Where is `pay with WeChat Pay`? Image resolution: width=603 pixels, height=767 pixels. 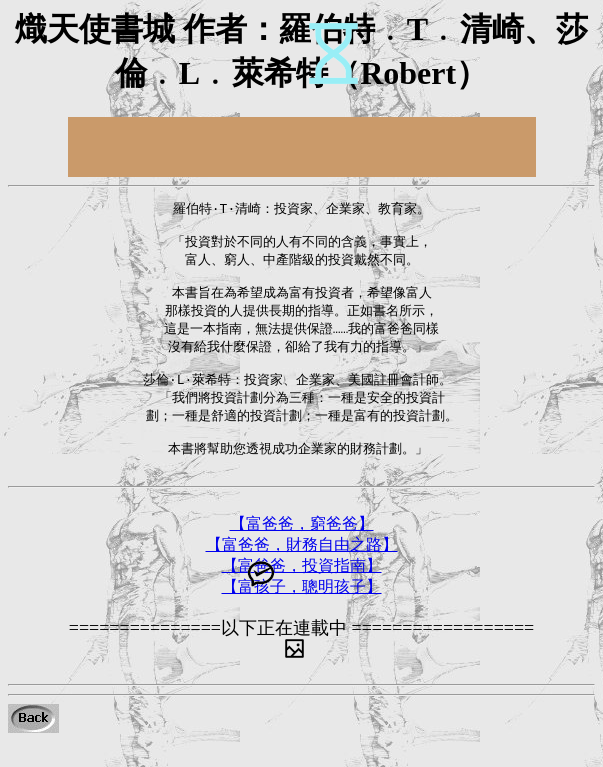 pay with WeChat Pay is located at coordinates (261, 573).